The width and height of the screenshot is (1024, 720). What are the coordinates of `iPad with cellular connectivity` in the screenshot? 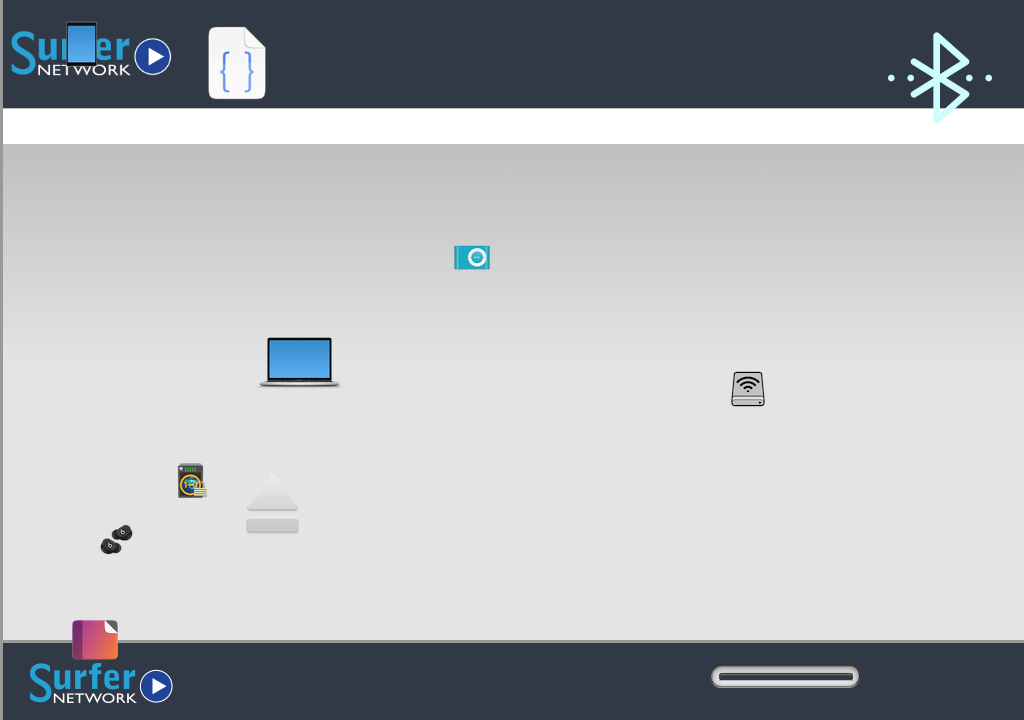 It's located at (81, 44).